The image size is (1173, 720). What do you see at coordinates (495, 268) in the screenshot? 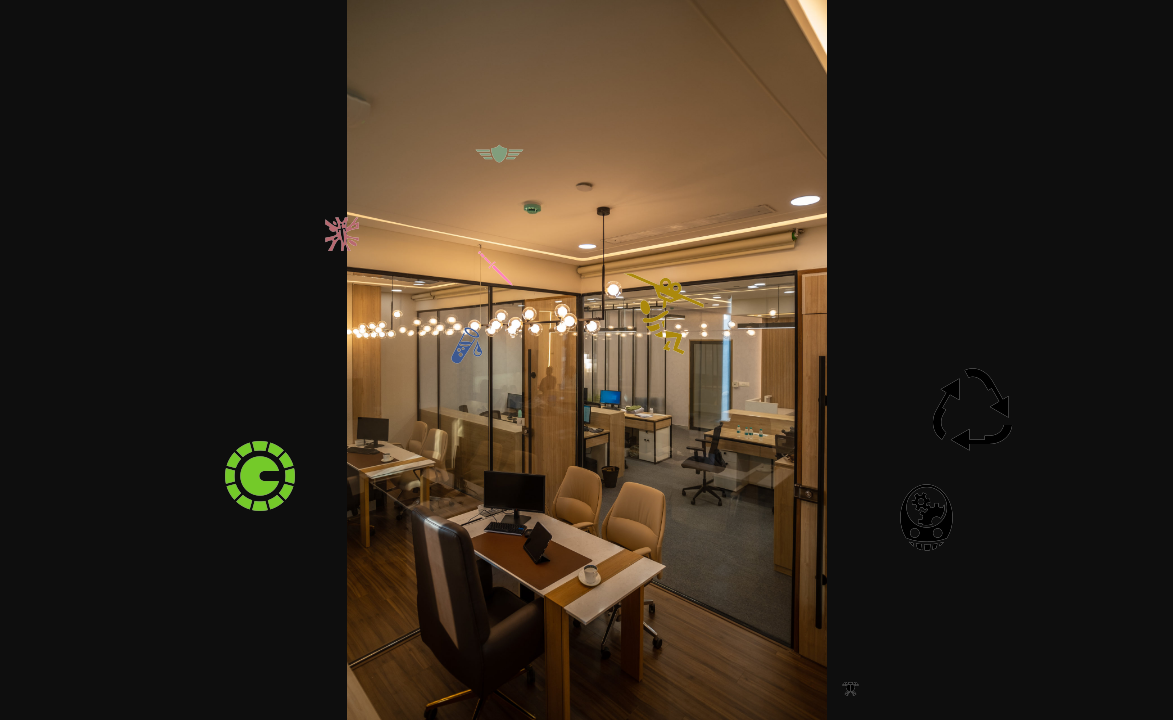
I see `equip a two-handed sword weapon` at bounding box center [495, 268].